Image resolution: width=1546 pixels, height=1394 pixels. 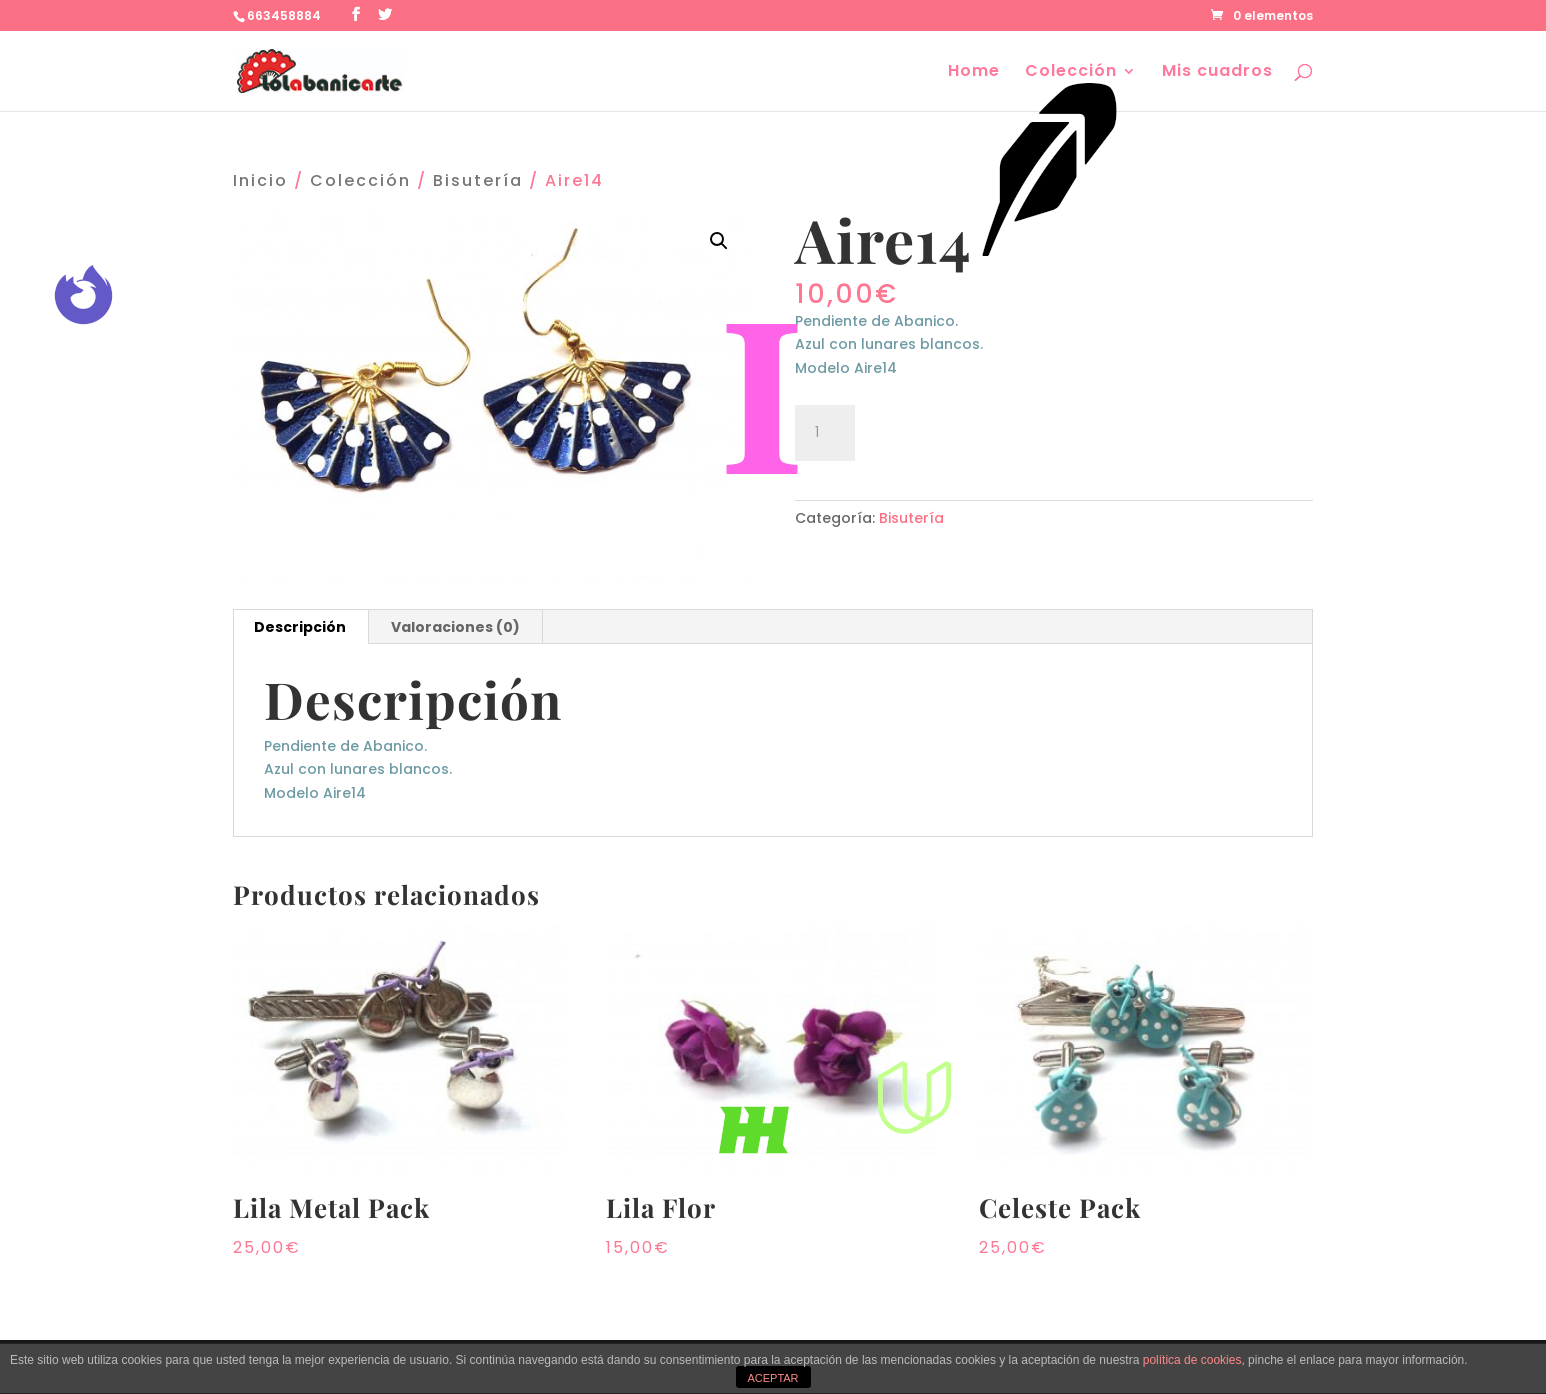 What do you see at coordinates (914, 1097) in the screenshot?
I see `open the Udacity learning platform` at bounding box center [914, 1097].